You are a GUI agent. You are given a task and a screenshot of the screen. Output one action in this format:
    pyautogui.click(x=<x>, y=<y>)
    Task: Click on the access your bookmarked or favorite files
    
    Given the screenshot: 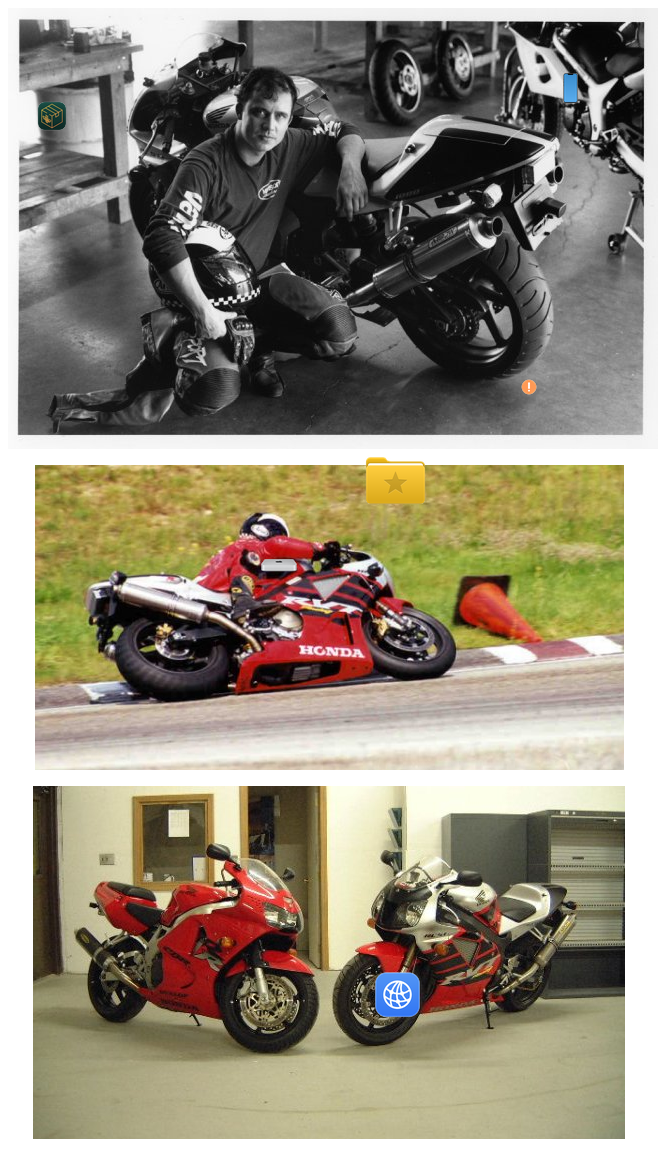 What is the action you would take?
    pyautogui.click(x=395, y=480)
    